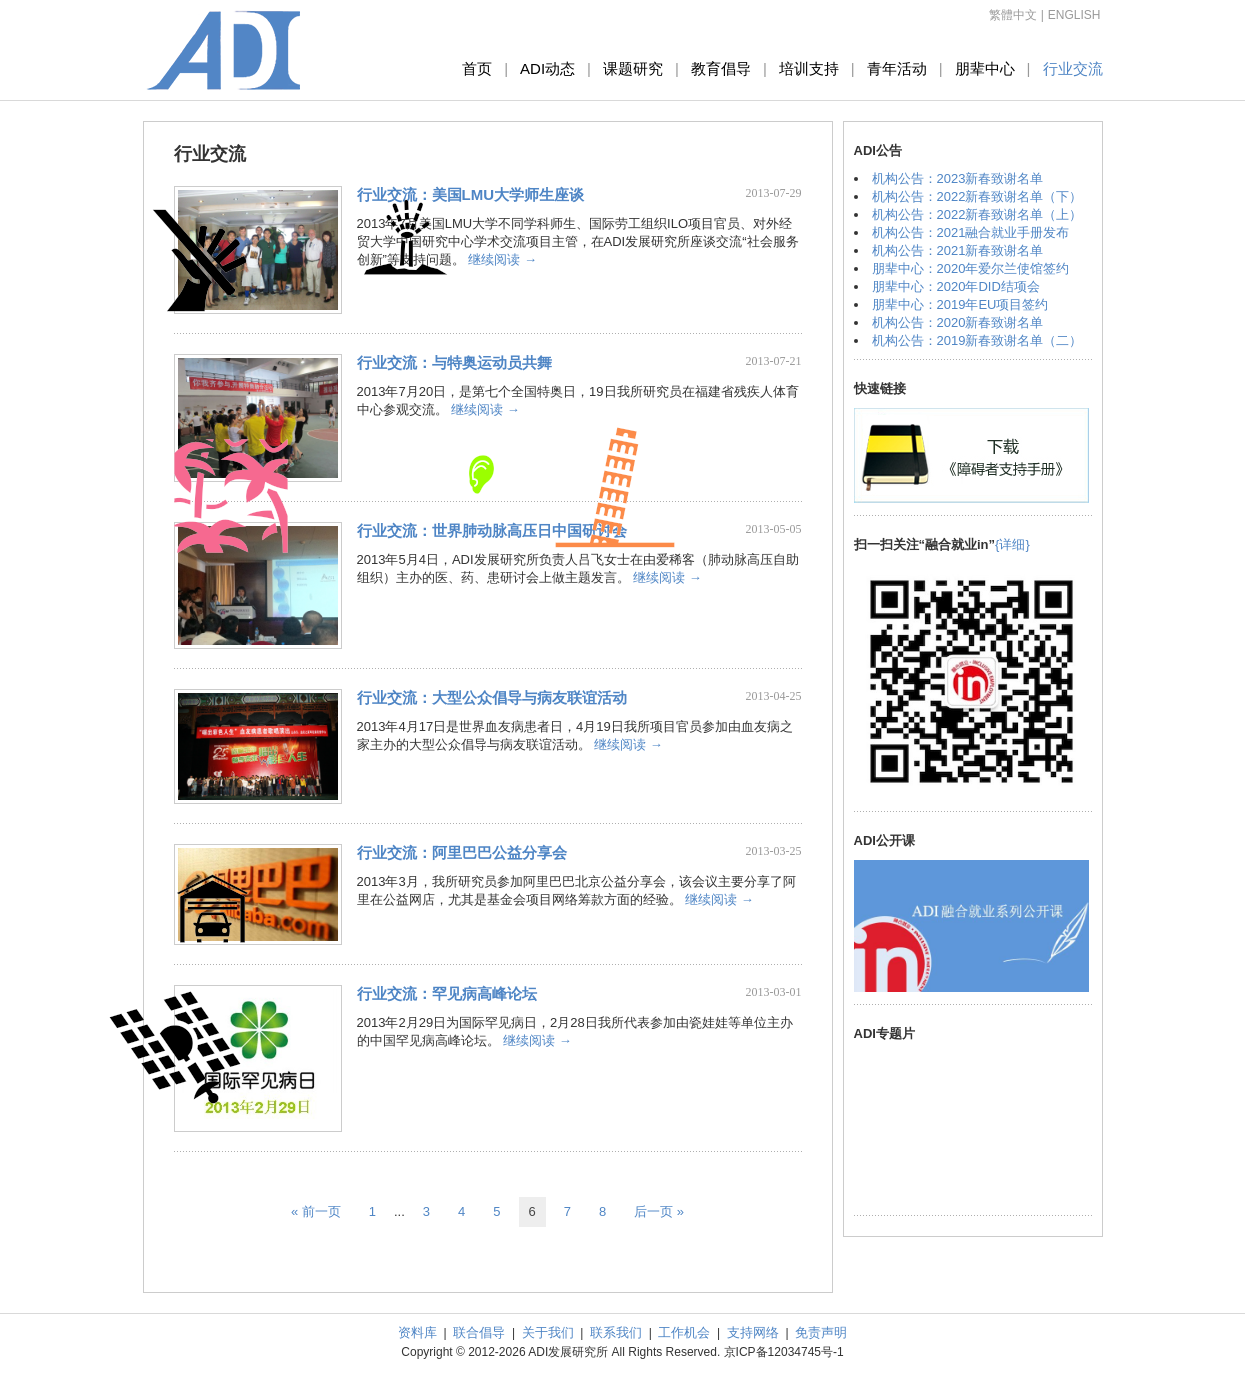  What do you see at coordinates (406, 233) in the screenshot?
I see `summon or raise undead units` at bounding box center [406, 233].